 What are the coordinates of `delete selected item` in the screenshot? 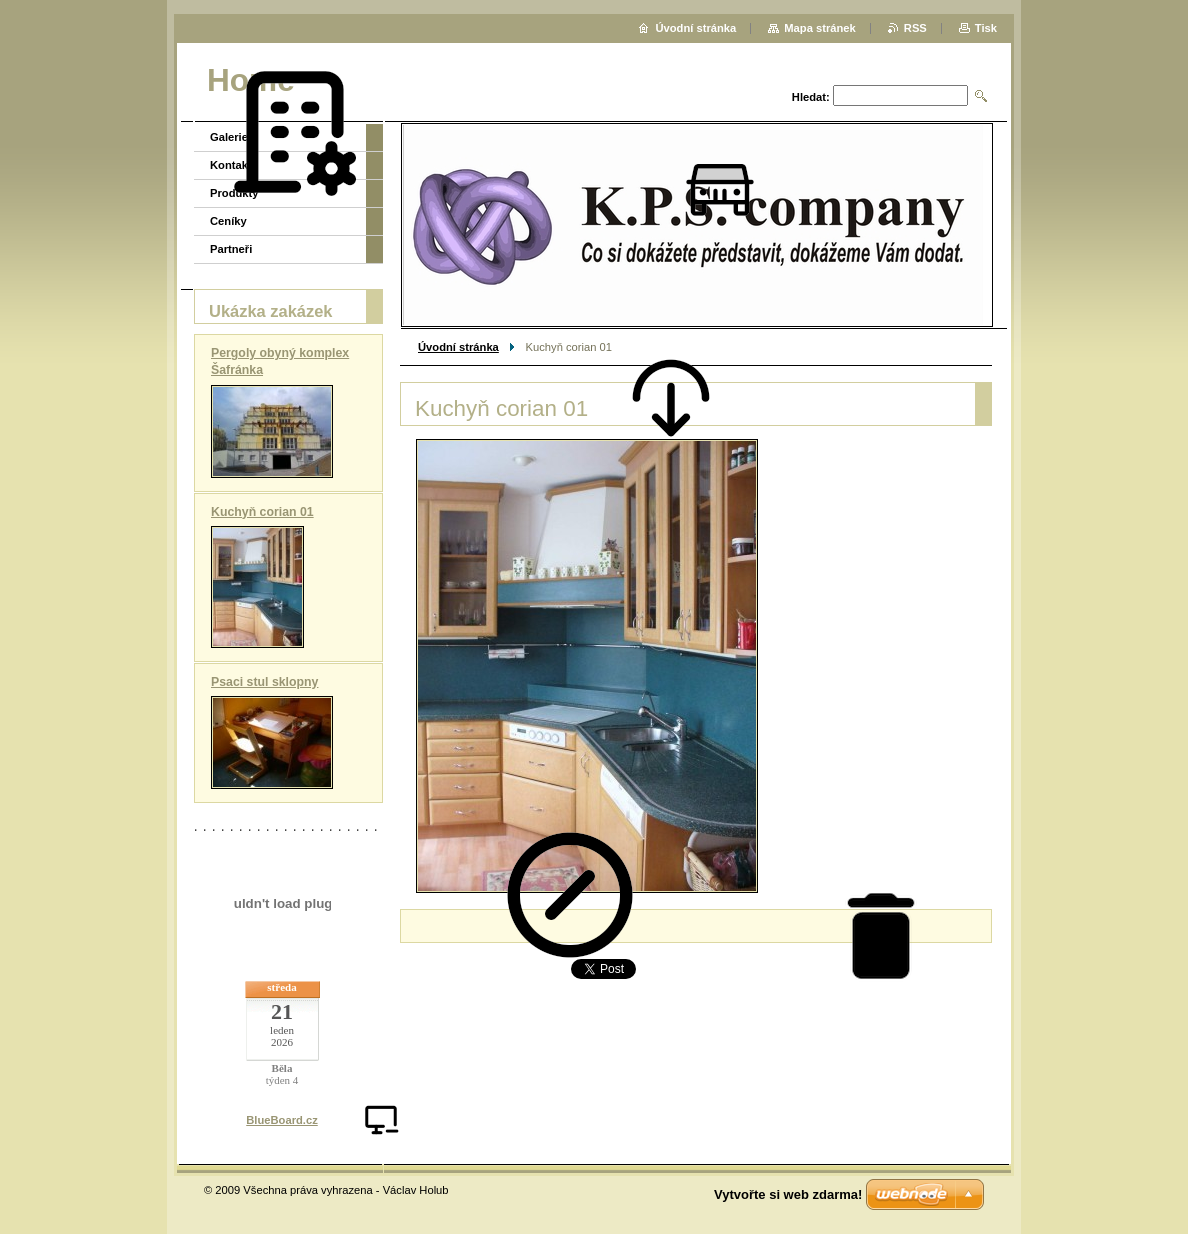 It's located at (881, 936).